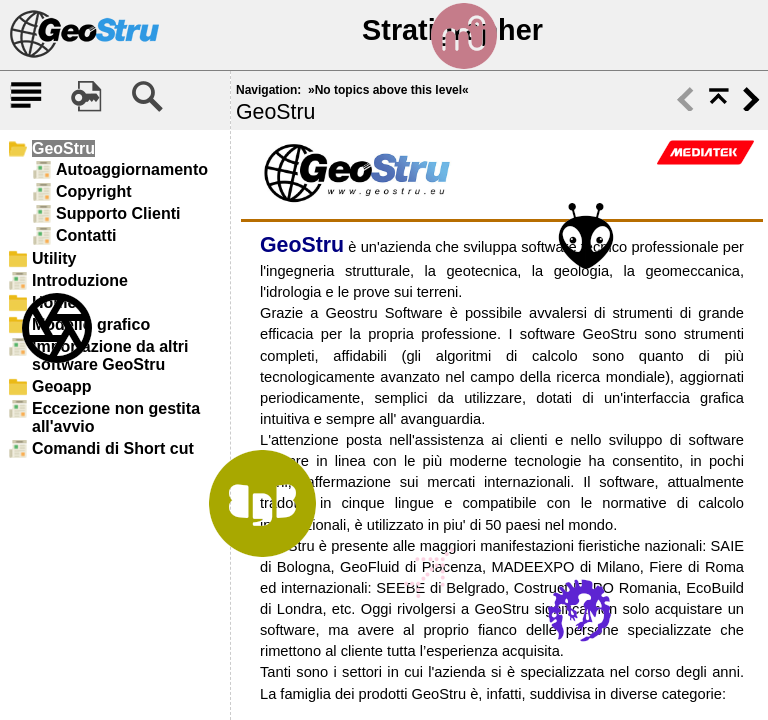  Describe the element at coordinates (579, 610) in the screenshot. I see `paradox interactive company logo` at that location.